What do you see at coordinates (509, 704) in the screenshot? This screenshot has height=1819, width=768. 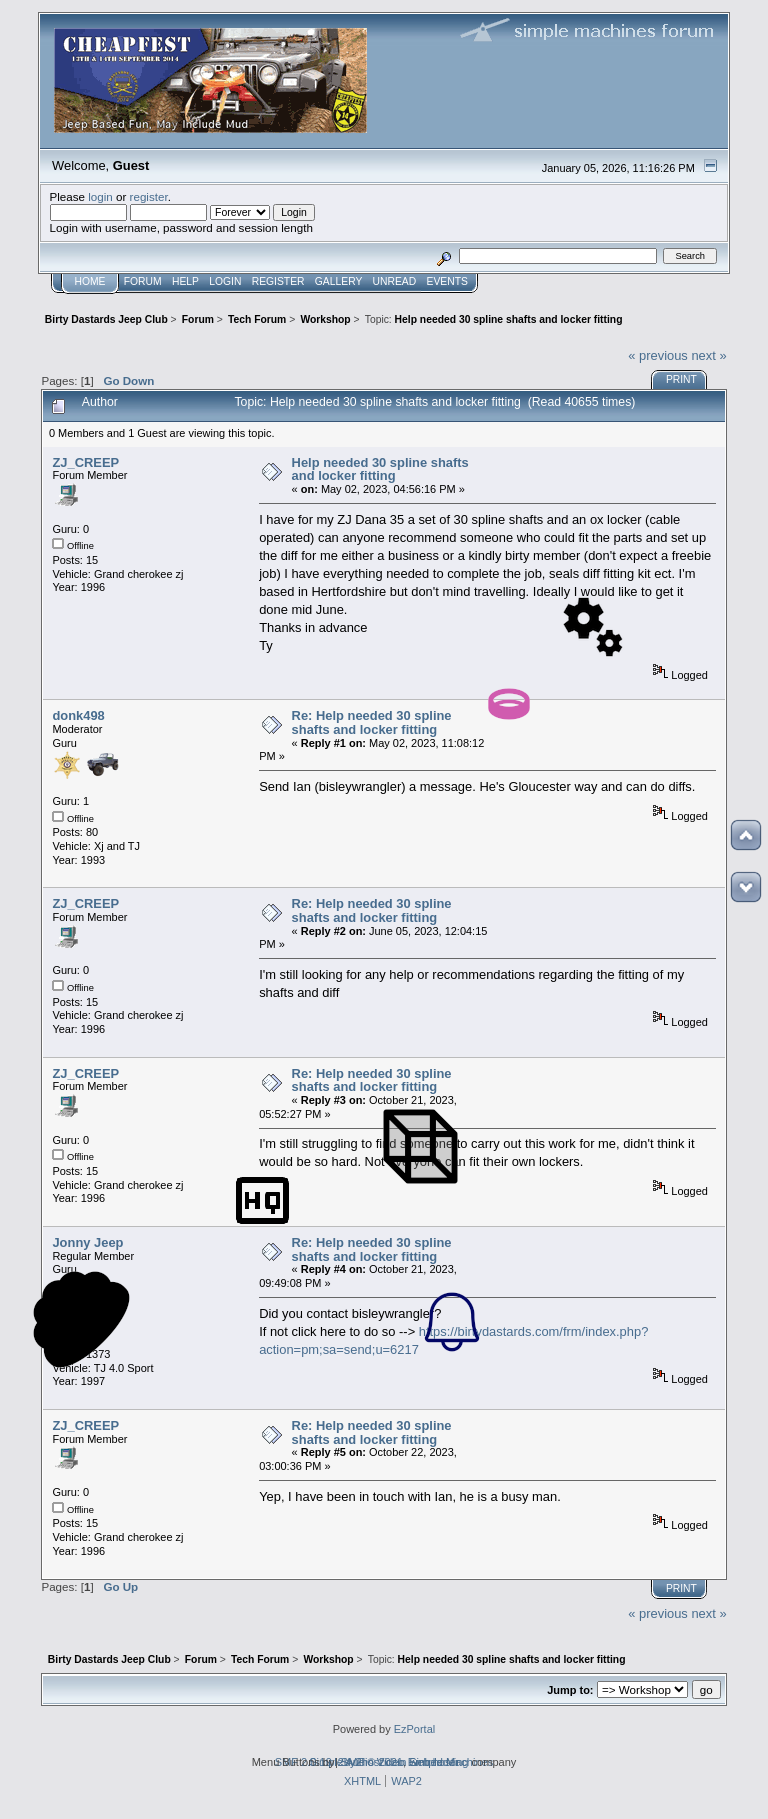 I see `indicates a ring or jewelry item` at bounding box center [509, 704].